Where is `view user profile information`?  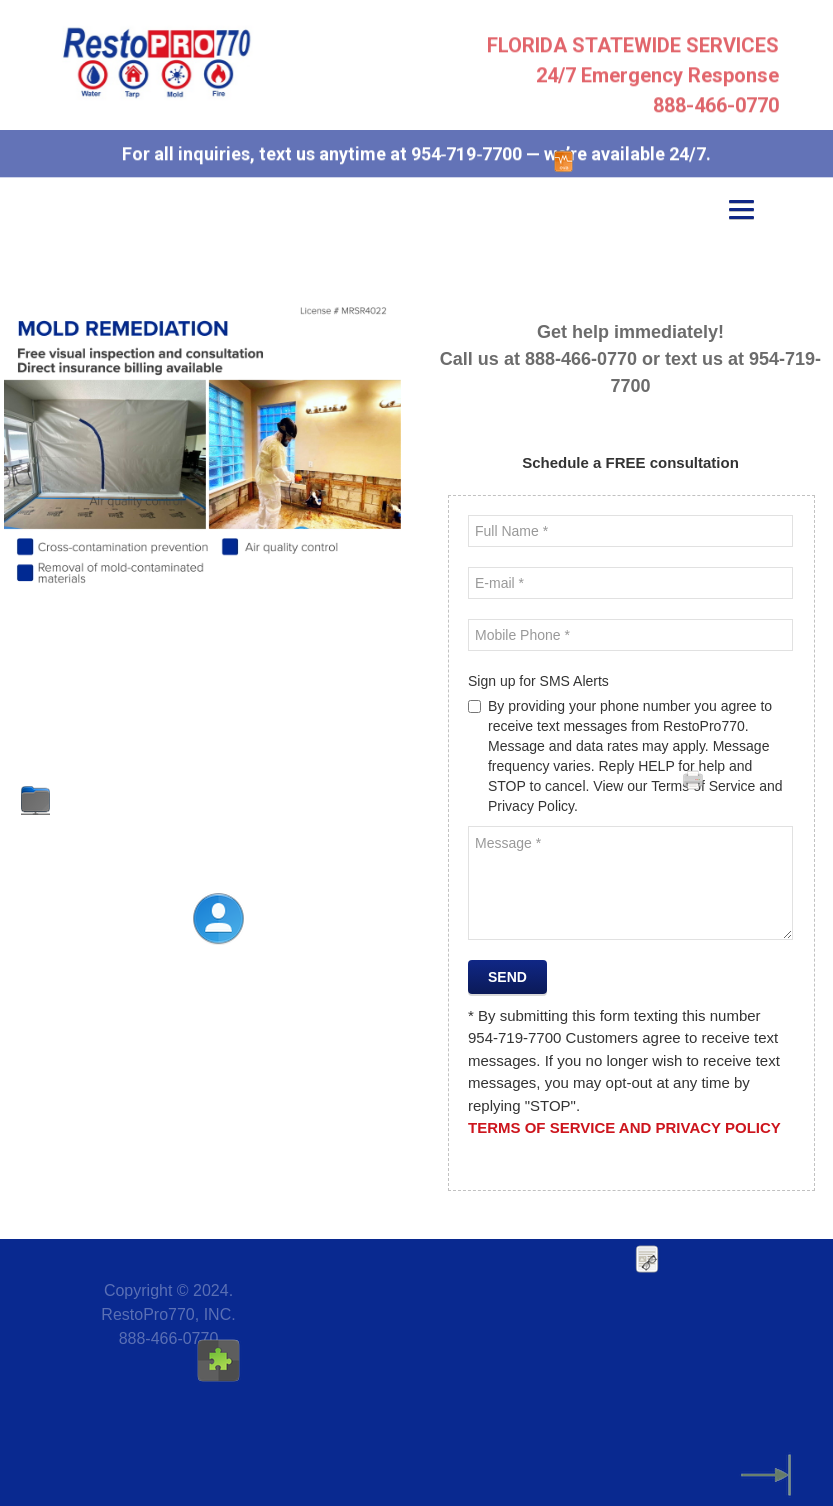 view user profile information is located at coordinates (218, 918).